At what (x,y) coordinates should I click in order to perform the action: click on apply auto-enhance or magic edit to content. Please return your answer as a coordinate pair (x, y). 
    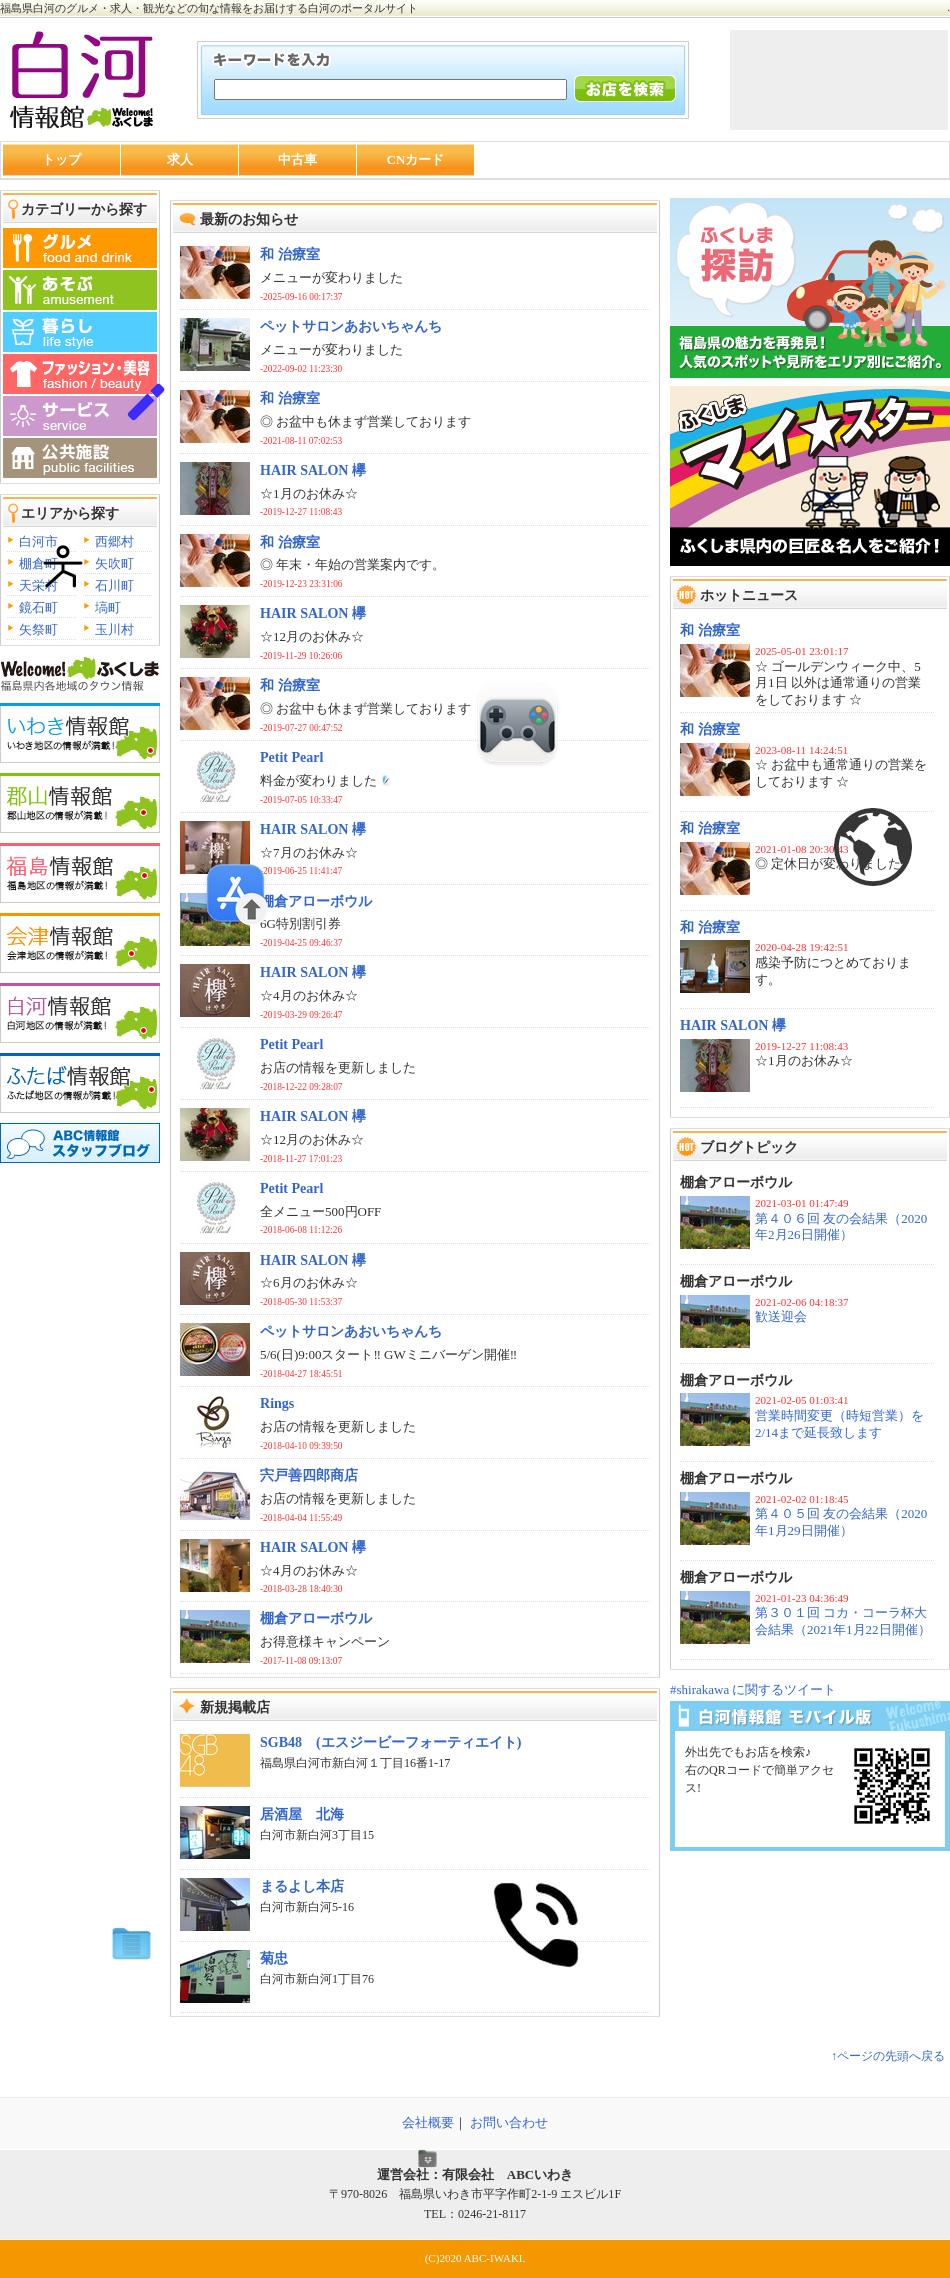
    Looking at the image, I should click on (146, 402).